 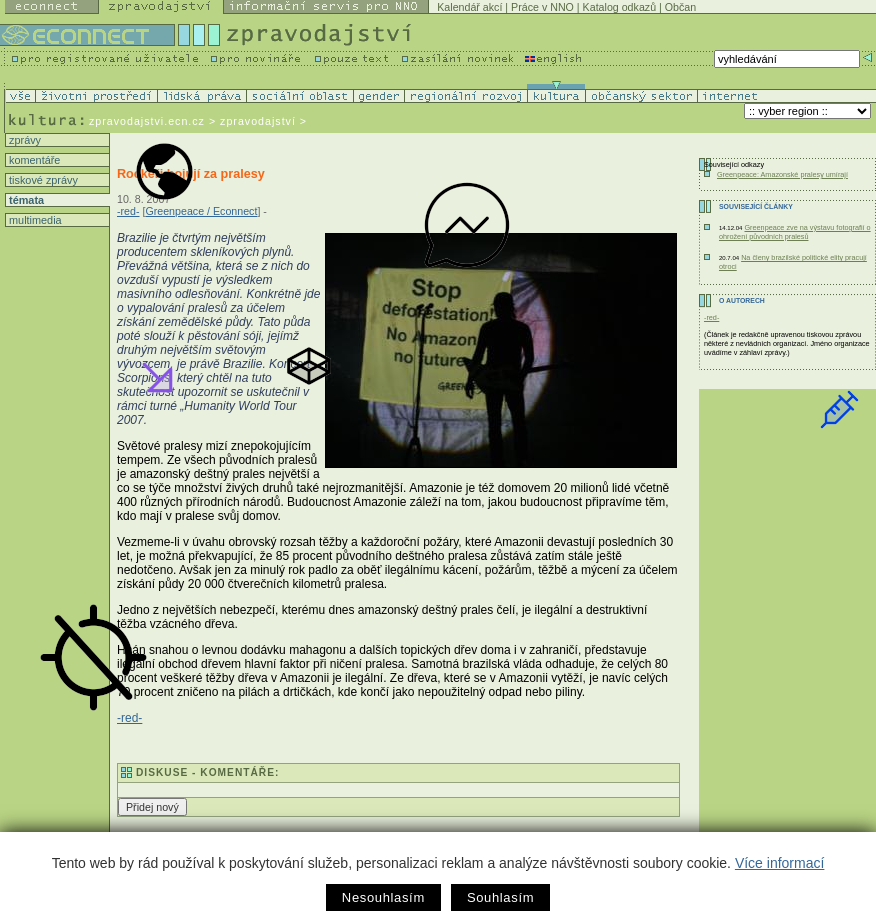 What do you see at coordinates (839, 409) in the screenshot?
I see `access vaccination or medical records` at bounding box center [839, 409].